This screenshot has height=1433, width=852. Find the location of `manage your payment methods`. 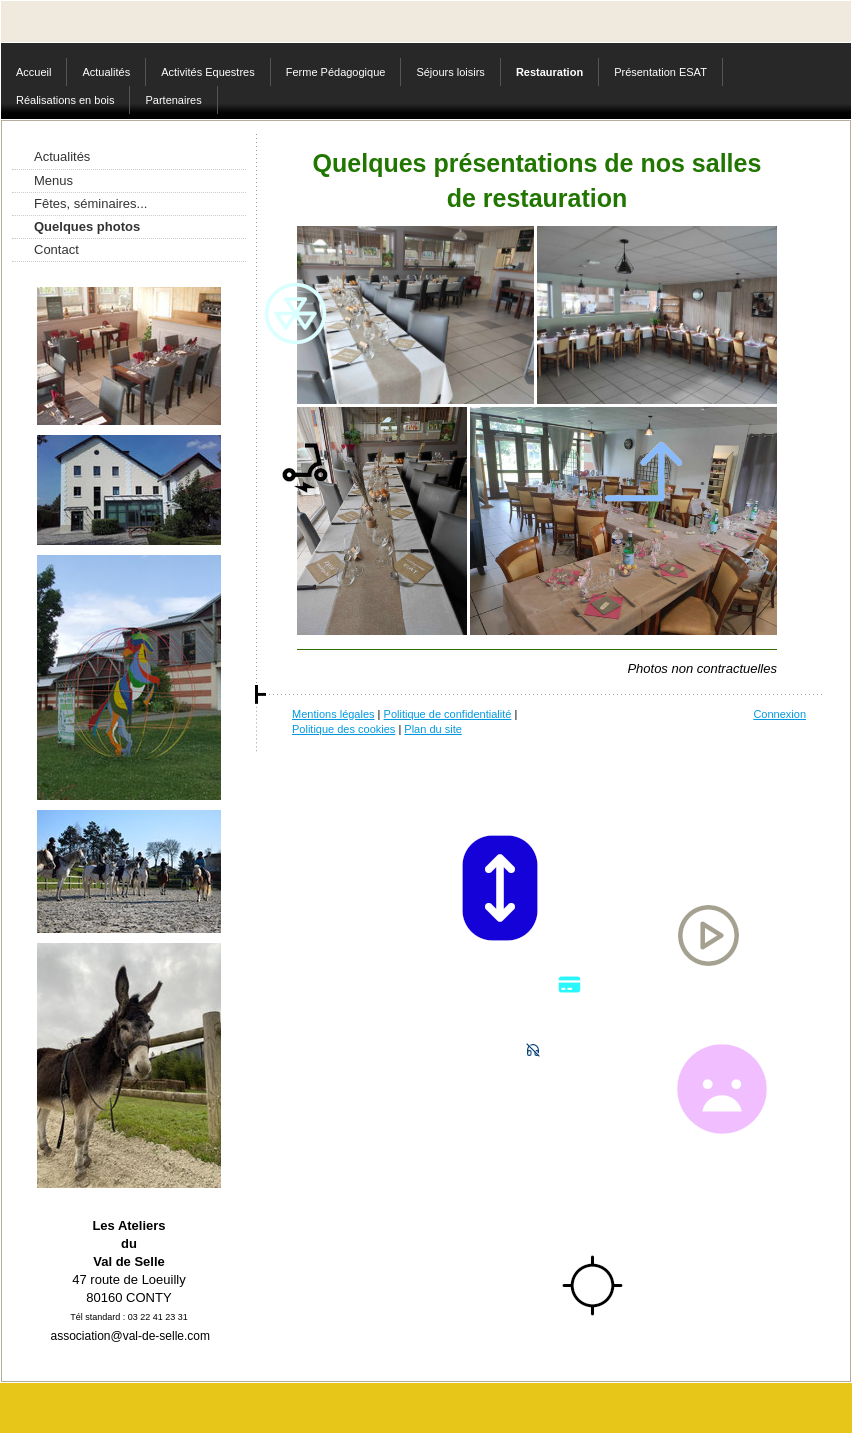

manage your payment methods is located at coordinates (569, 984).